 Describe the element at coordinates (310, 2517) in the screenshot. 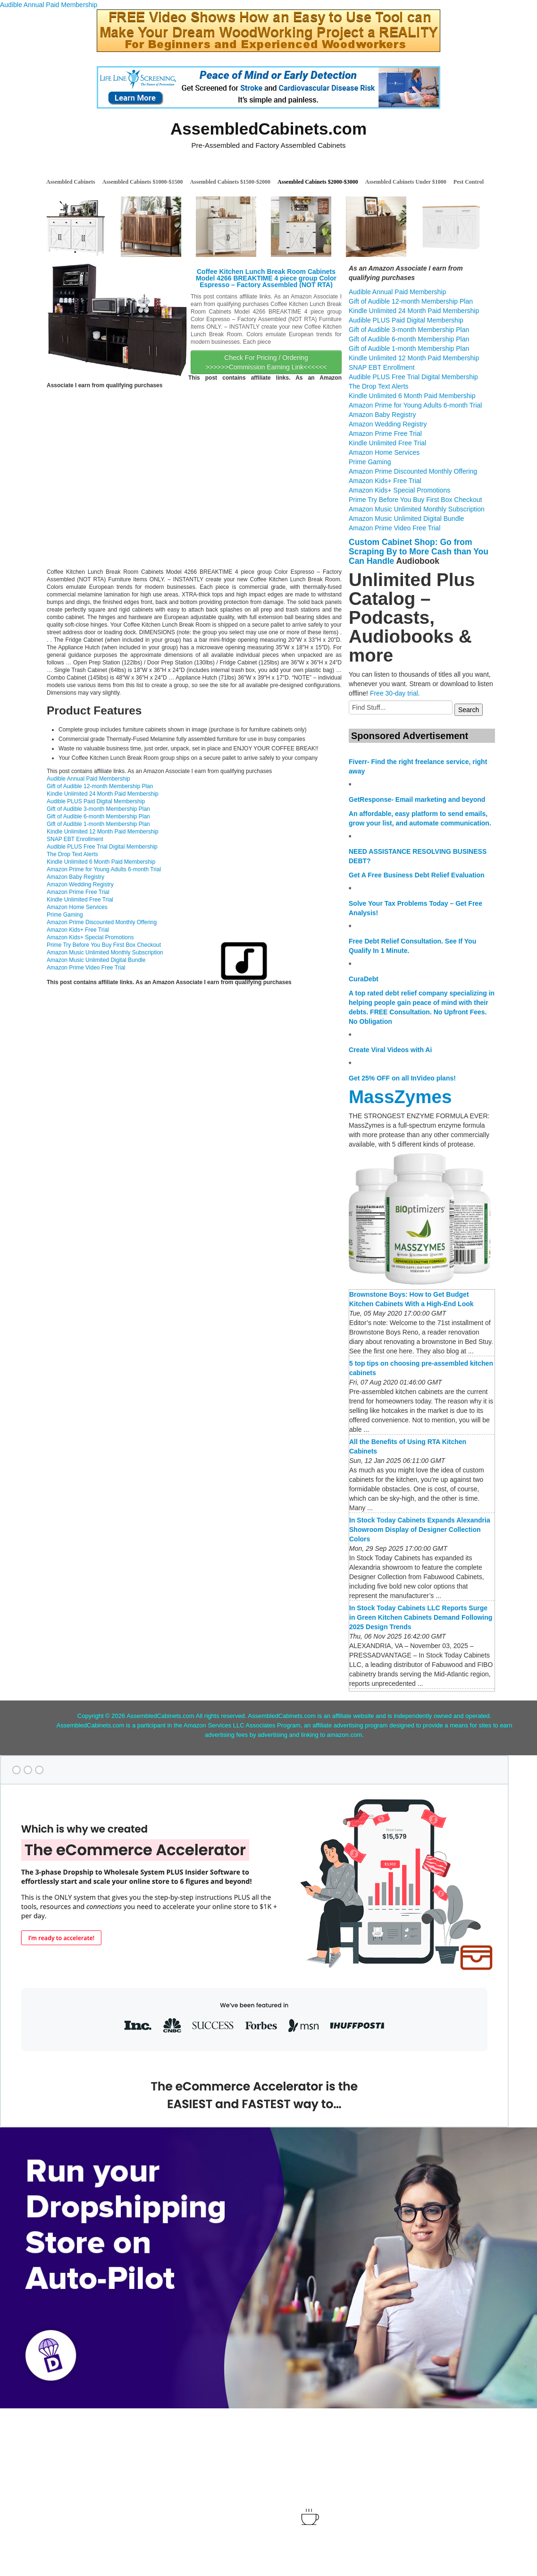

I see `find nearby coffee shops or cafes` at that location.